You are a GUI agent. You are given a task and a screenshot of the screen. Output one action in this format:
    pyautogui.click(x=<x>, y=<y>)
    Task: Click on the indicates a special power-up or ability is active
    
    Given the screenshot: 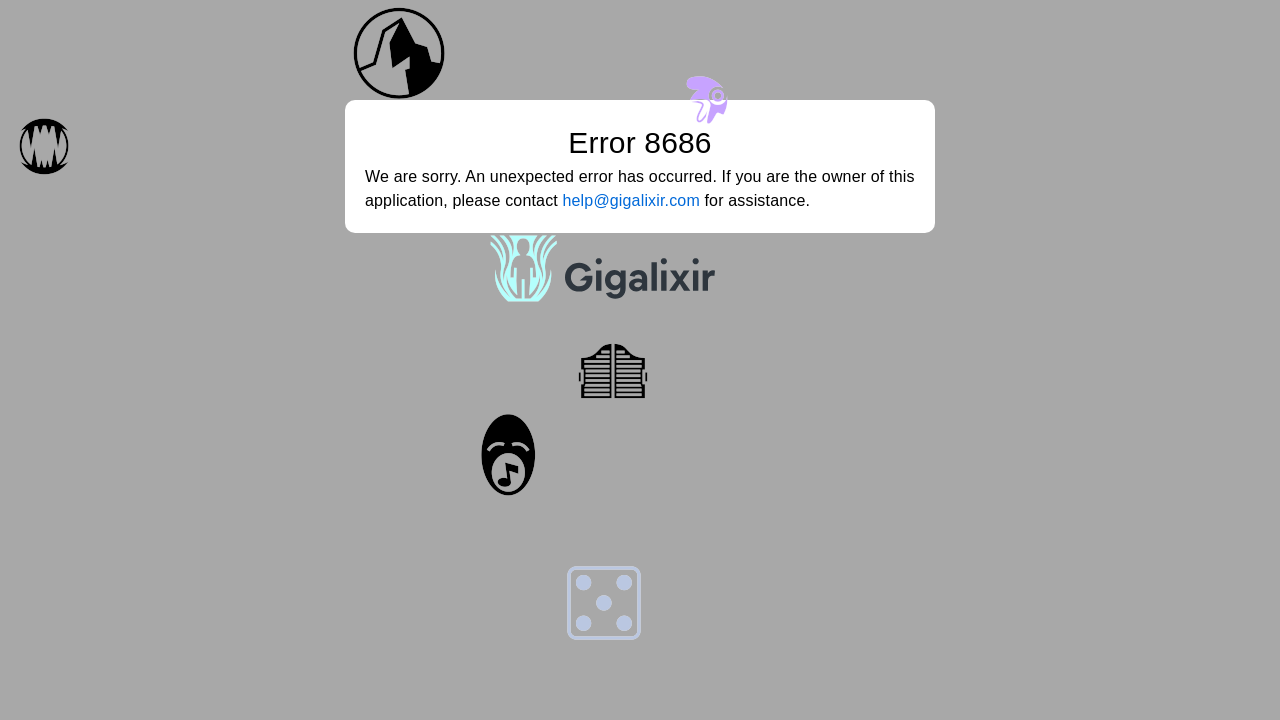 What is the action you would take?
    pyautogui.click(x=523, y=268)
    